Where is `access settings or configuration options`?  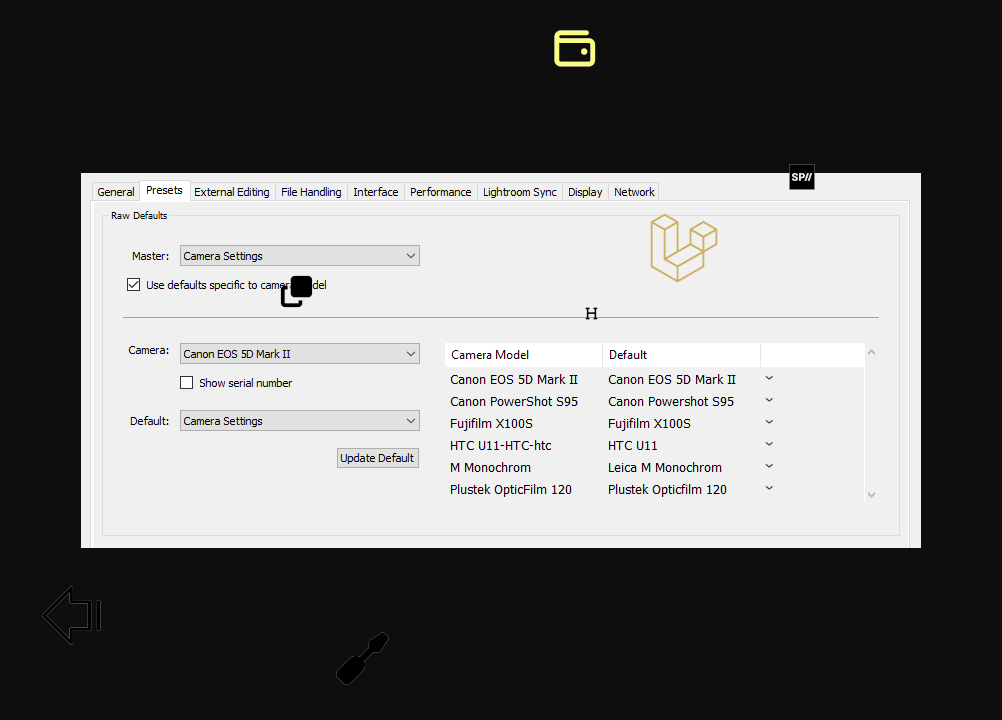
access settings or configuration options is located at coordinates (362, 658).